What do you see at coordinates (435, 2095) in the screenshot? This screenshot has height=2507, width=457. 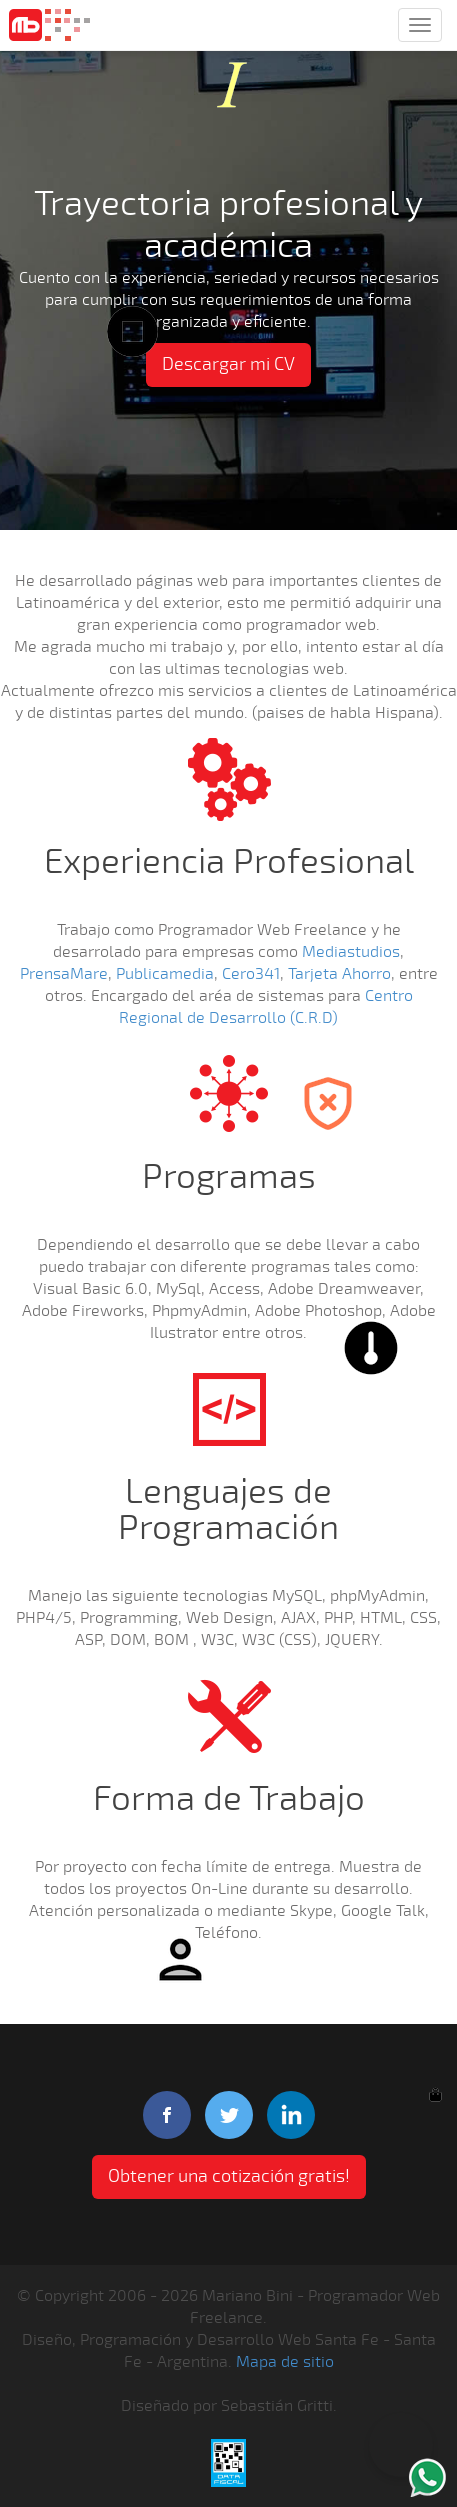 I see `view your shopping bag` at bounding box center [435, 2095].